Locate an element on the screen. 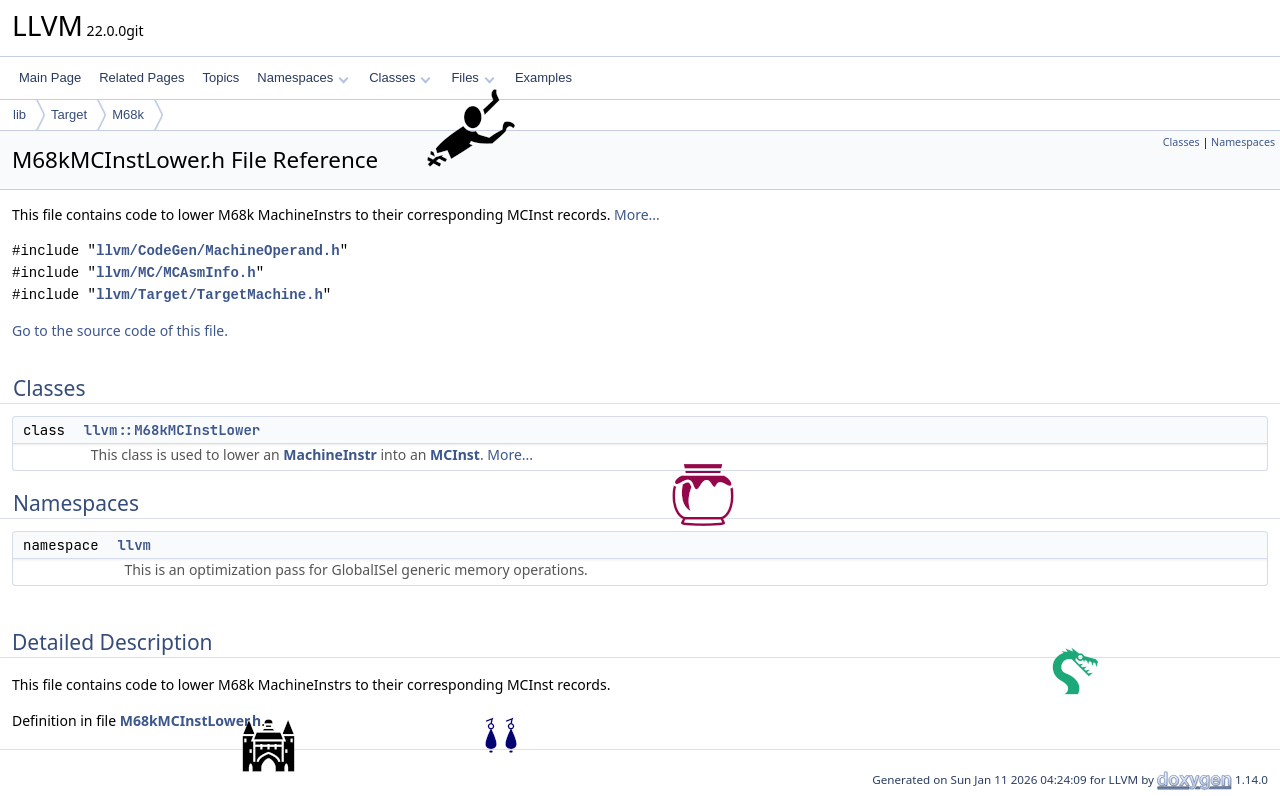 This screenshot has height=796, width=1280. view inventory or storage container is located at coordinates (703, 495).